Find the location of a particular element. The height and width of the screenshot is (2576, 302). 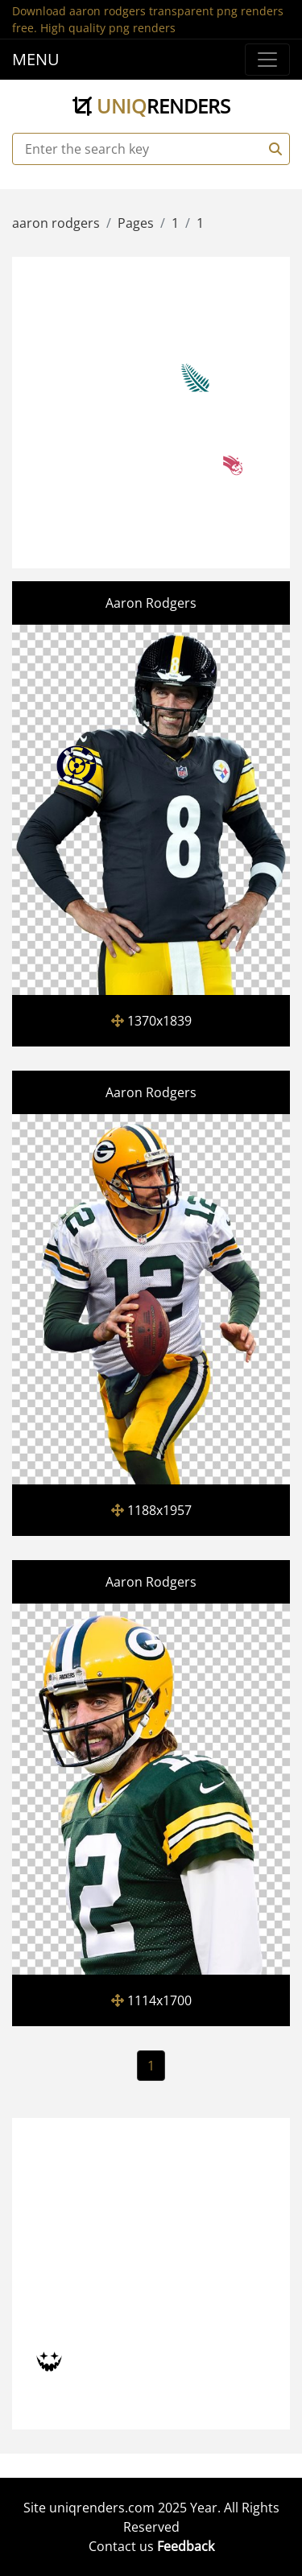

indicates a delighted or excited mood is located at coordinates (49, 2361).